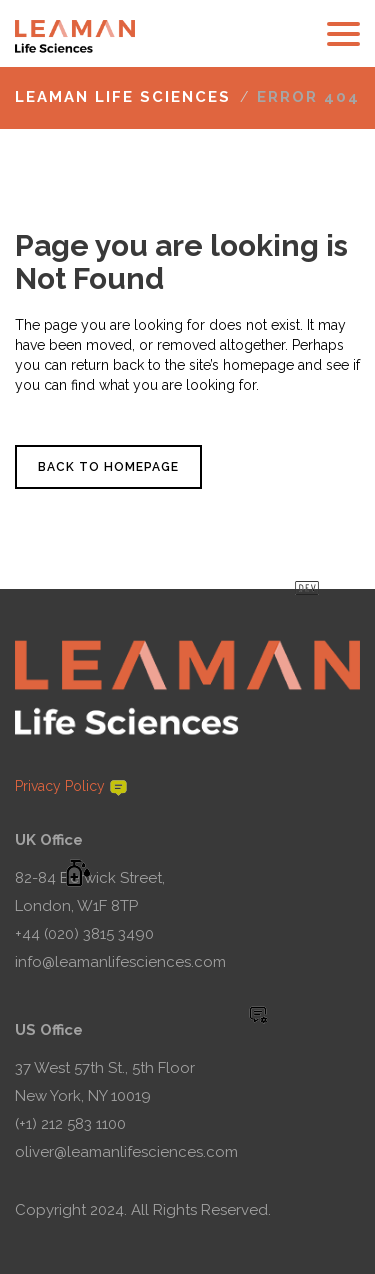 This screenshot has height=1274, width=375. What do you see at coordinates (118, 787) in the screenshot?
I see `open messaging or chat` at bounding box center [118, 787].